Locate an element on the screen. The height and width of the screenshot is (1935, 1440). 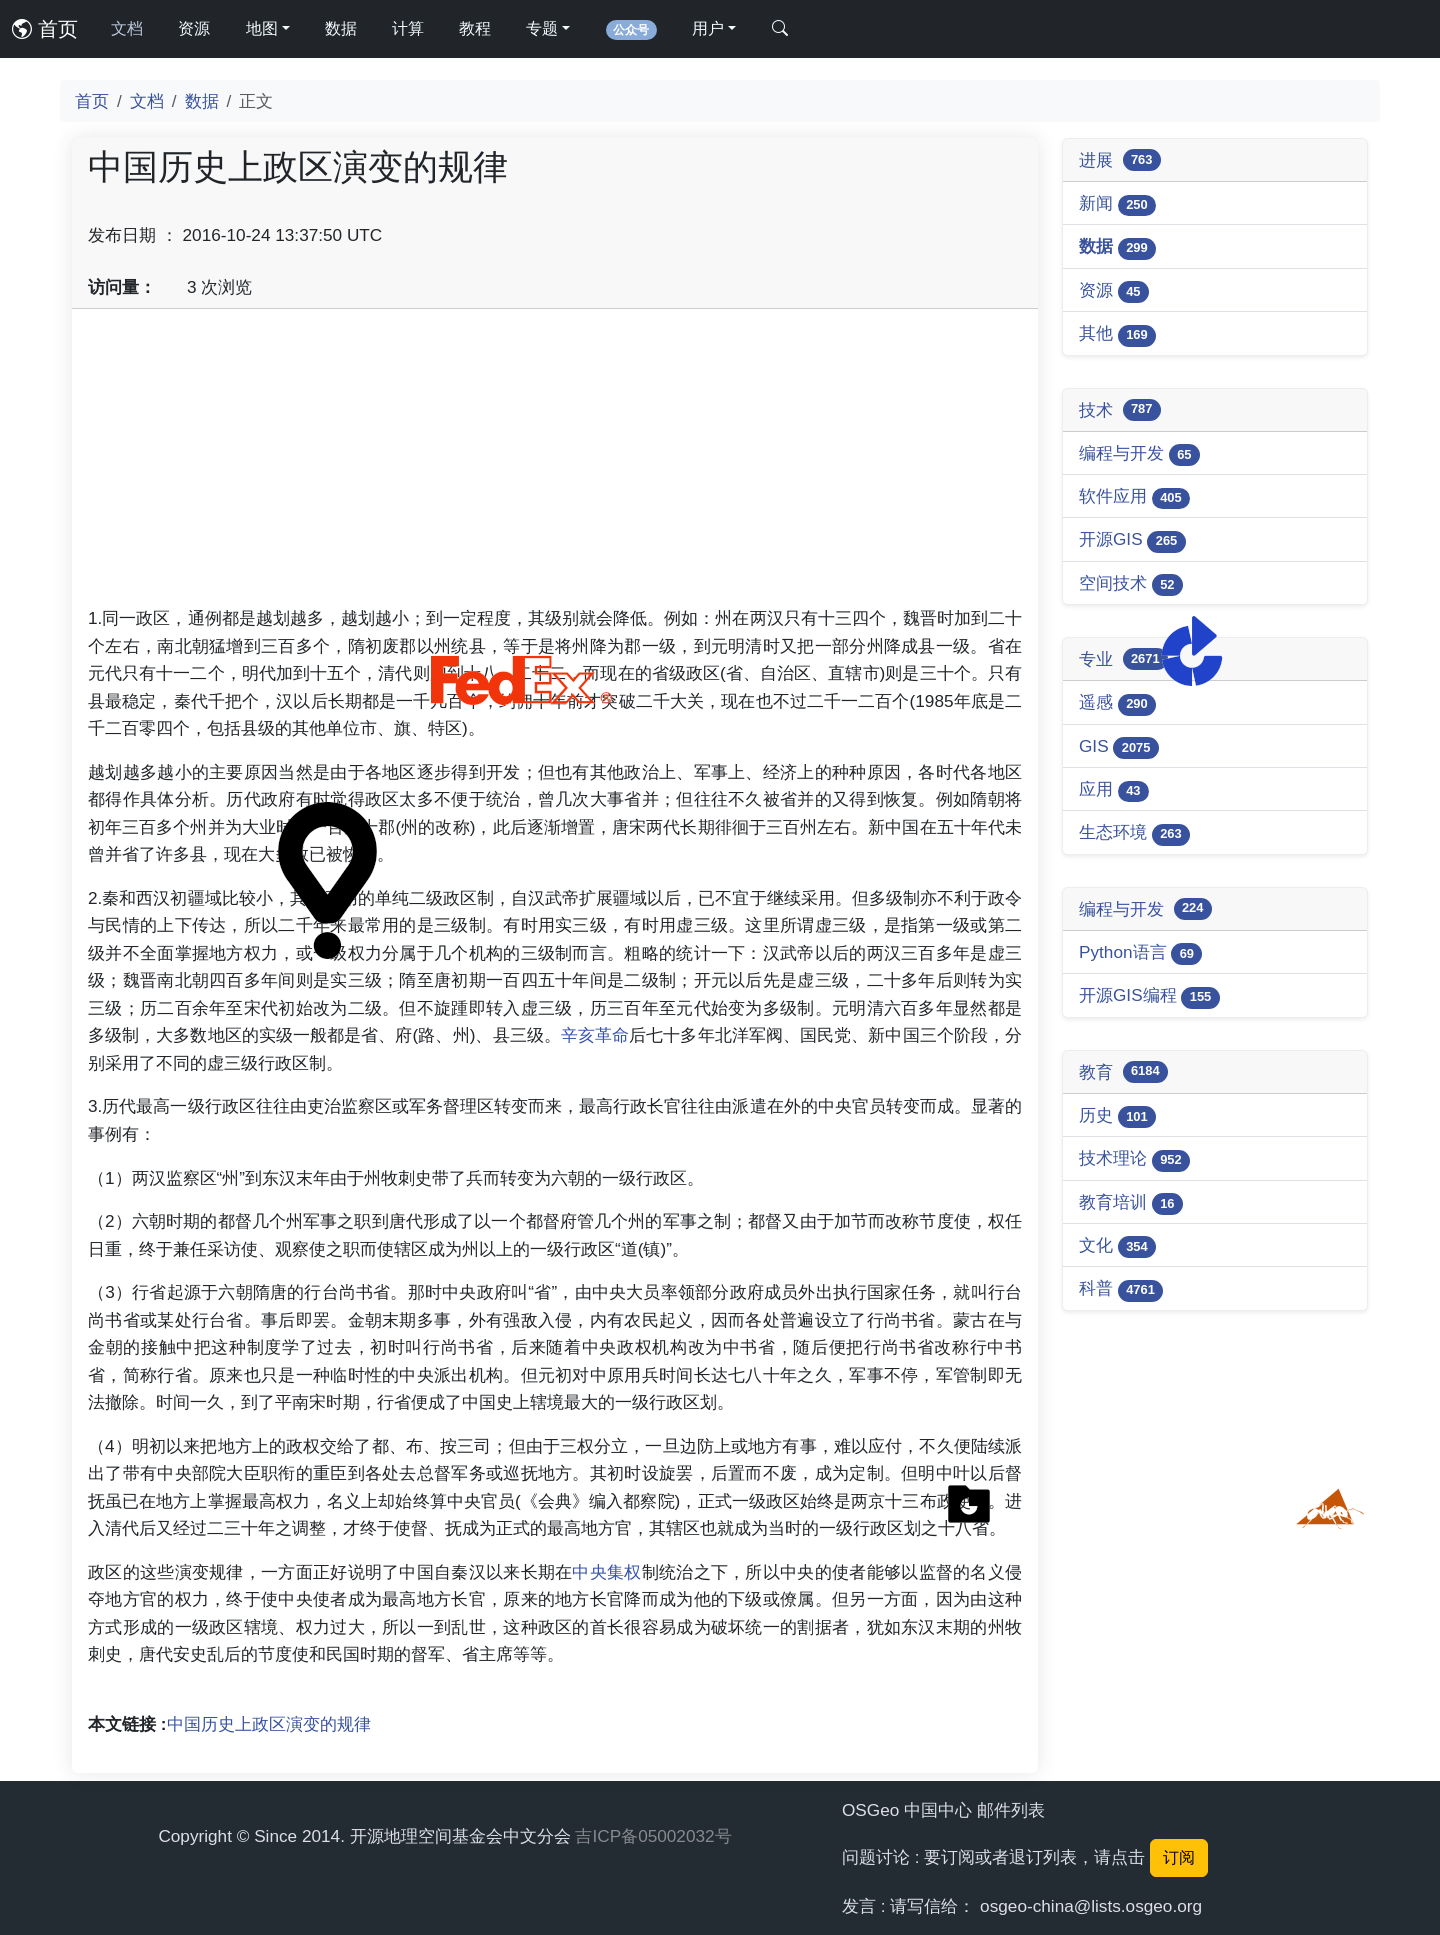
open the glovo delivery app is located at coordinates (327, 880).